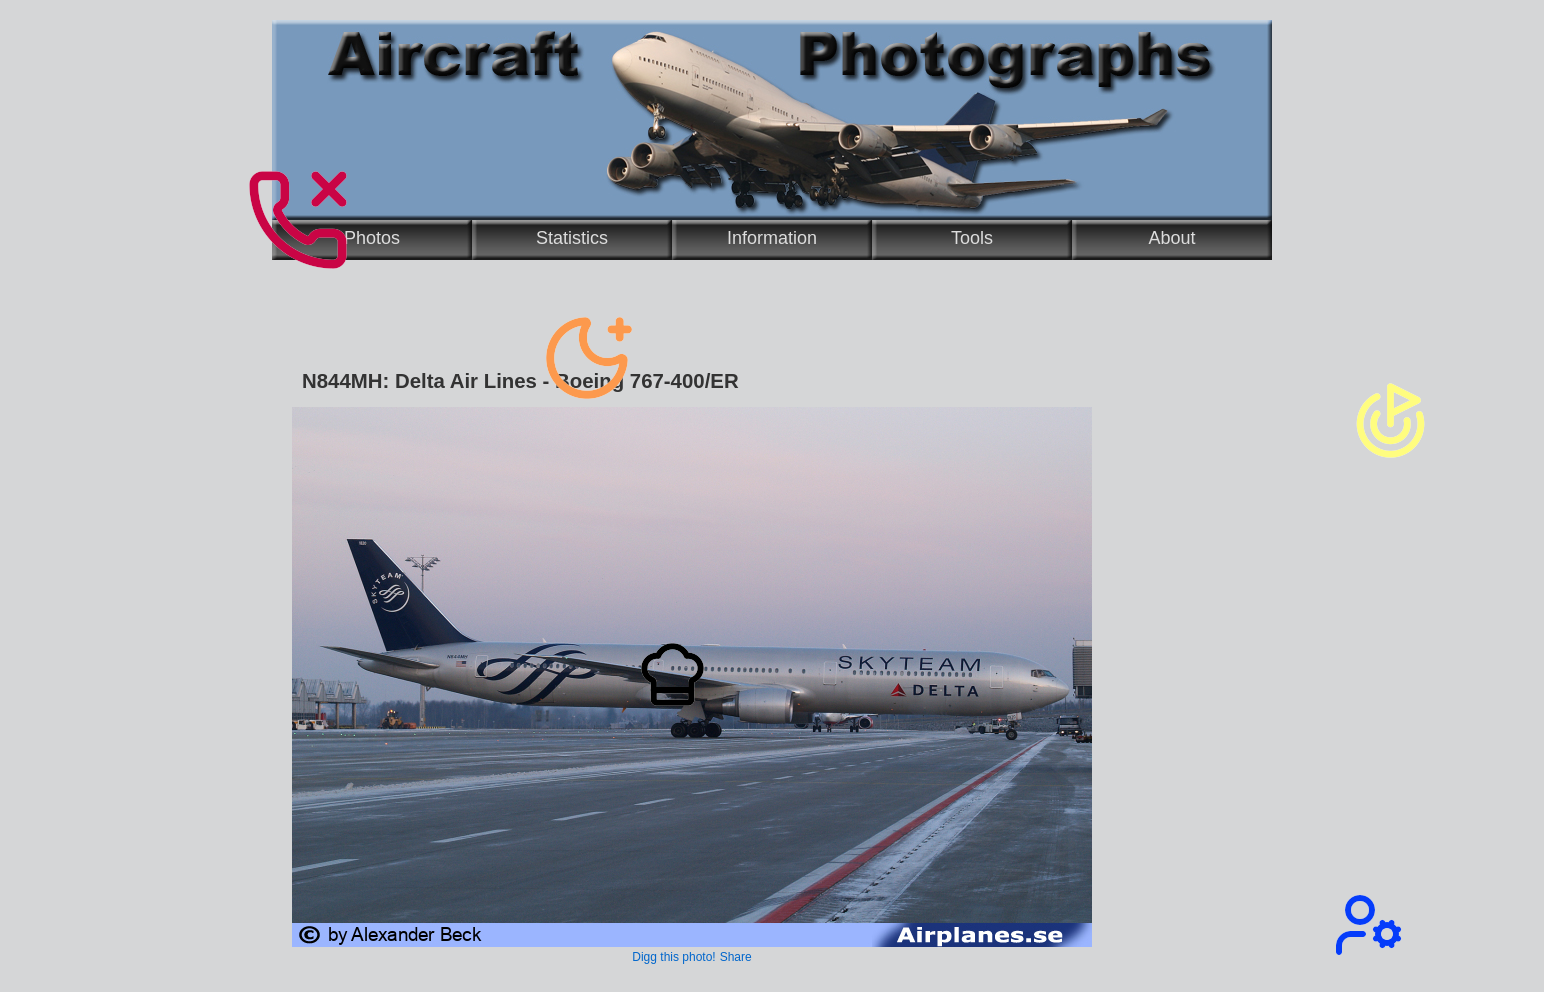 Image resolution: width=1544 pixels, height=992 pixels. Describe the element at coordinates (587, 358) in the screenshot. I see `enable dark mode or night theme` at that location.